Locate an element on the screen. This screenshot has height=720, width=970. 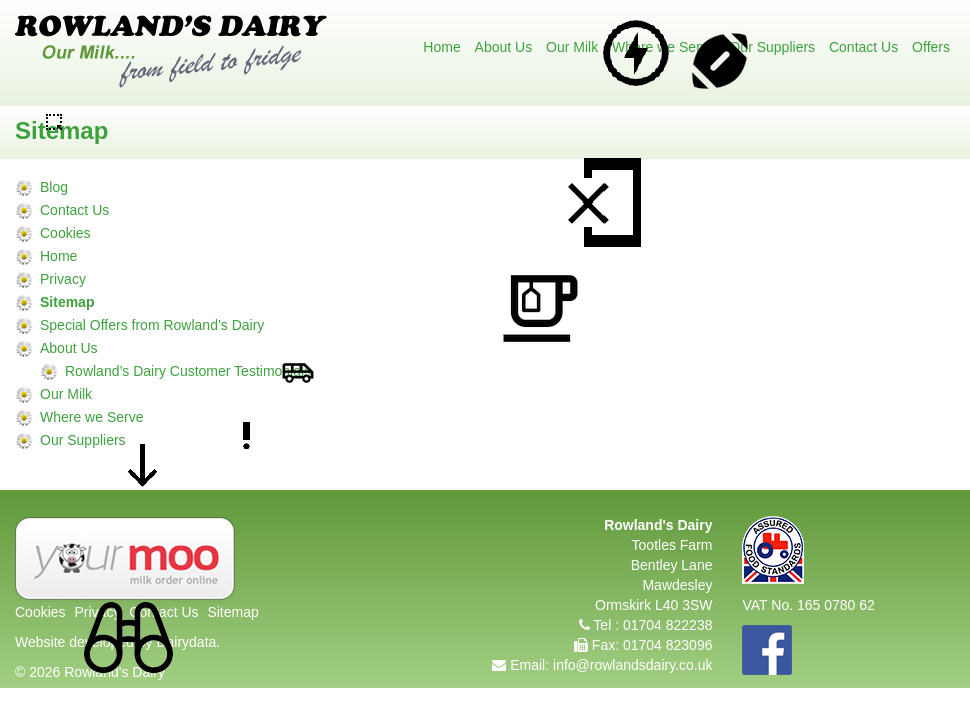
select or highlight an area is located at coordinates (54, 122).